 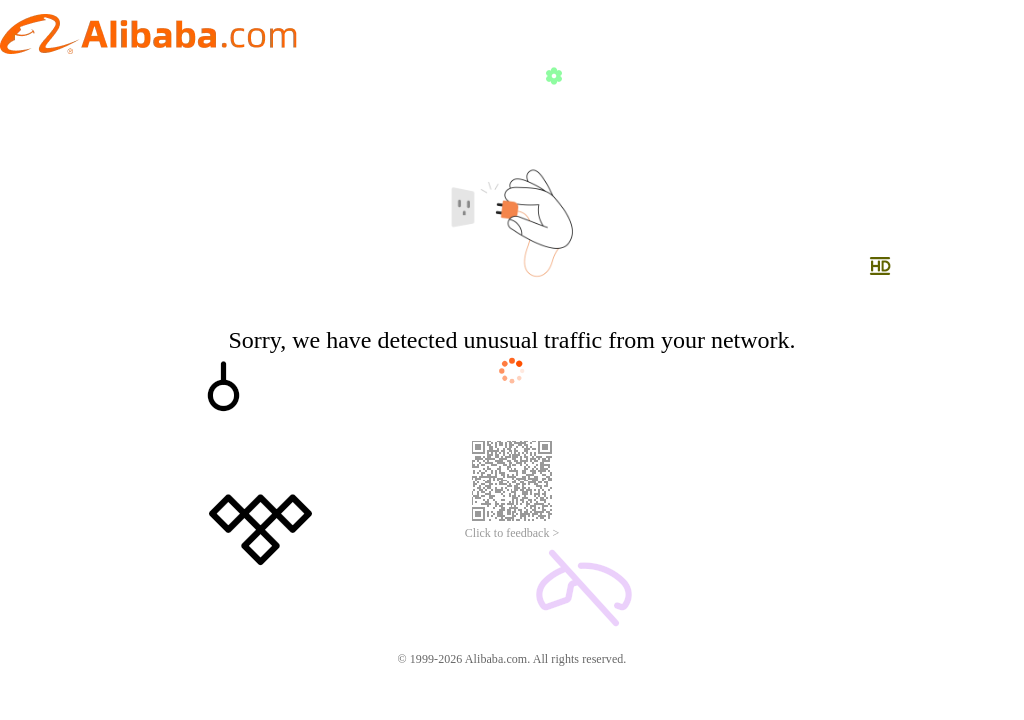 I want to click on access garden or plant care features, so click(x=554, y=76).